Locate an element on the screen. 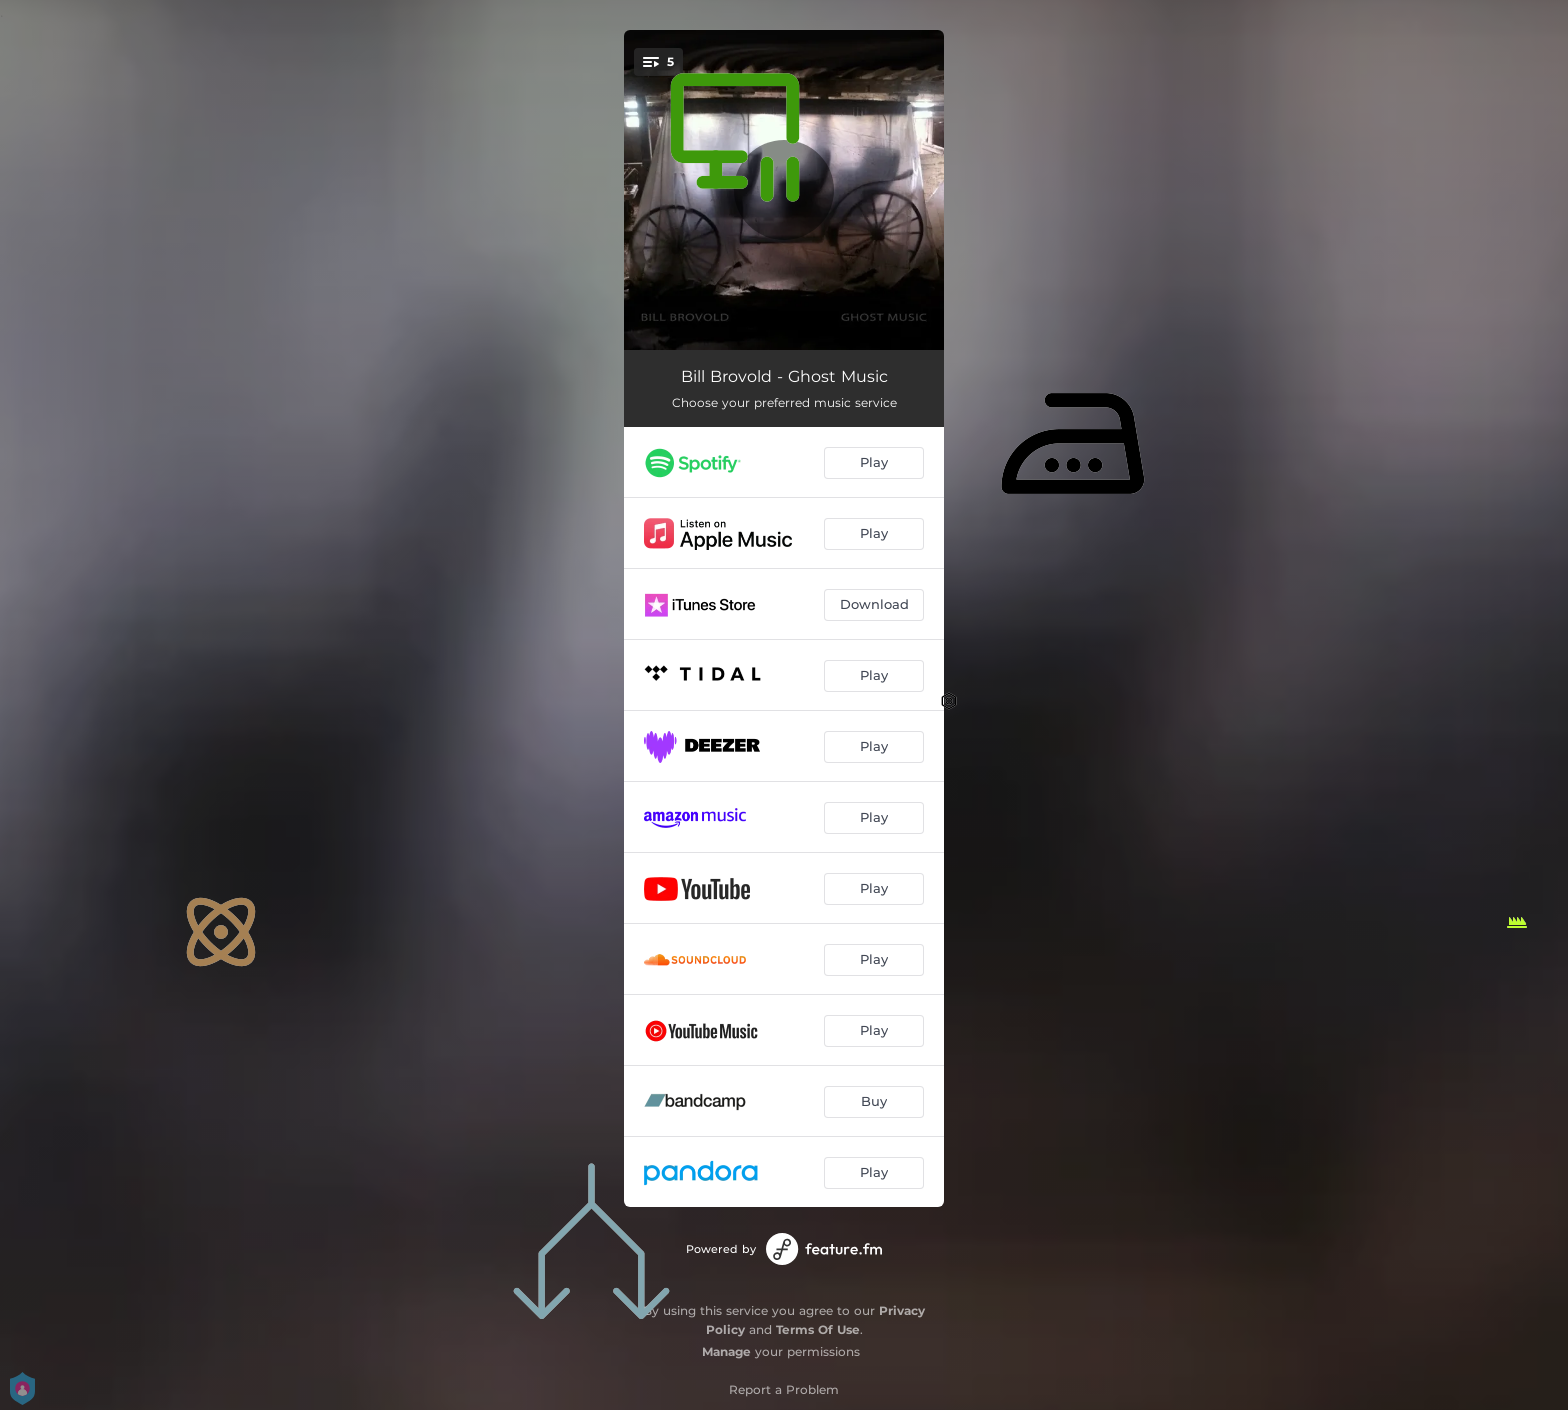 The width and height of the screenshot is (1568, 1410). pause desktop streaming or mirroring is located at coordinates (735, 131).